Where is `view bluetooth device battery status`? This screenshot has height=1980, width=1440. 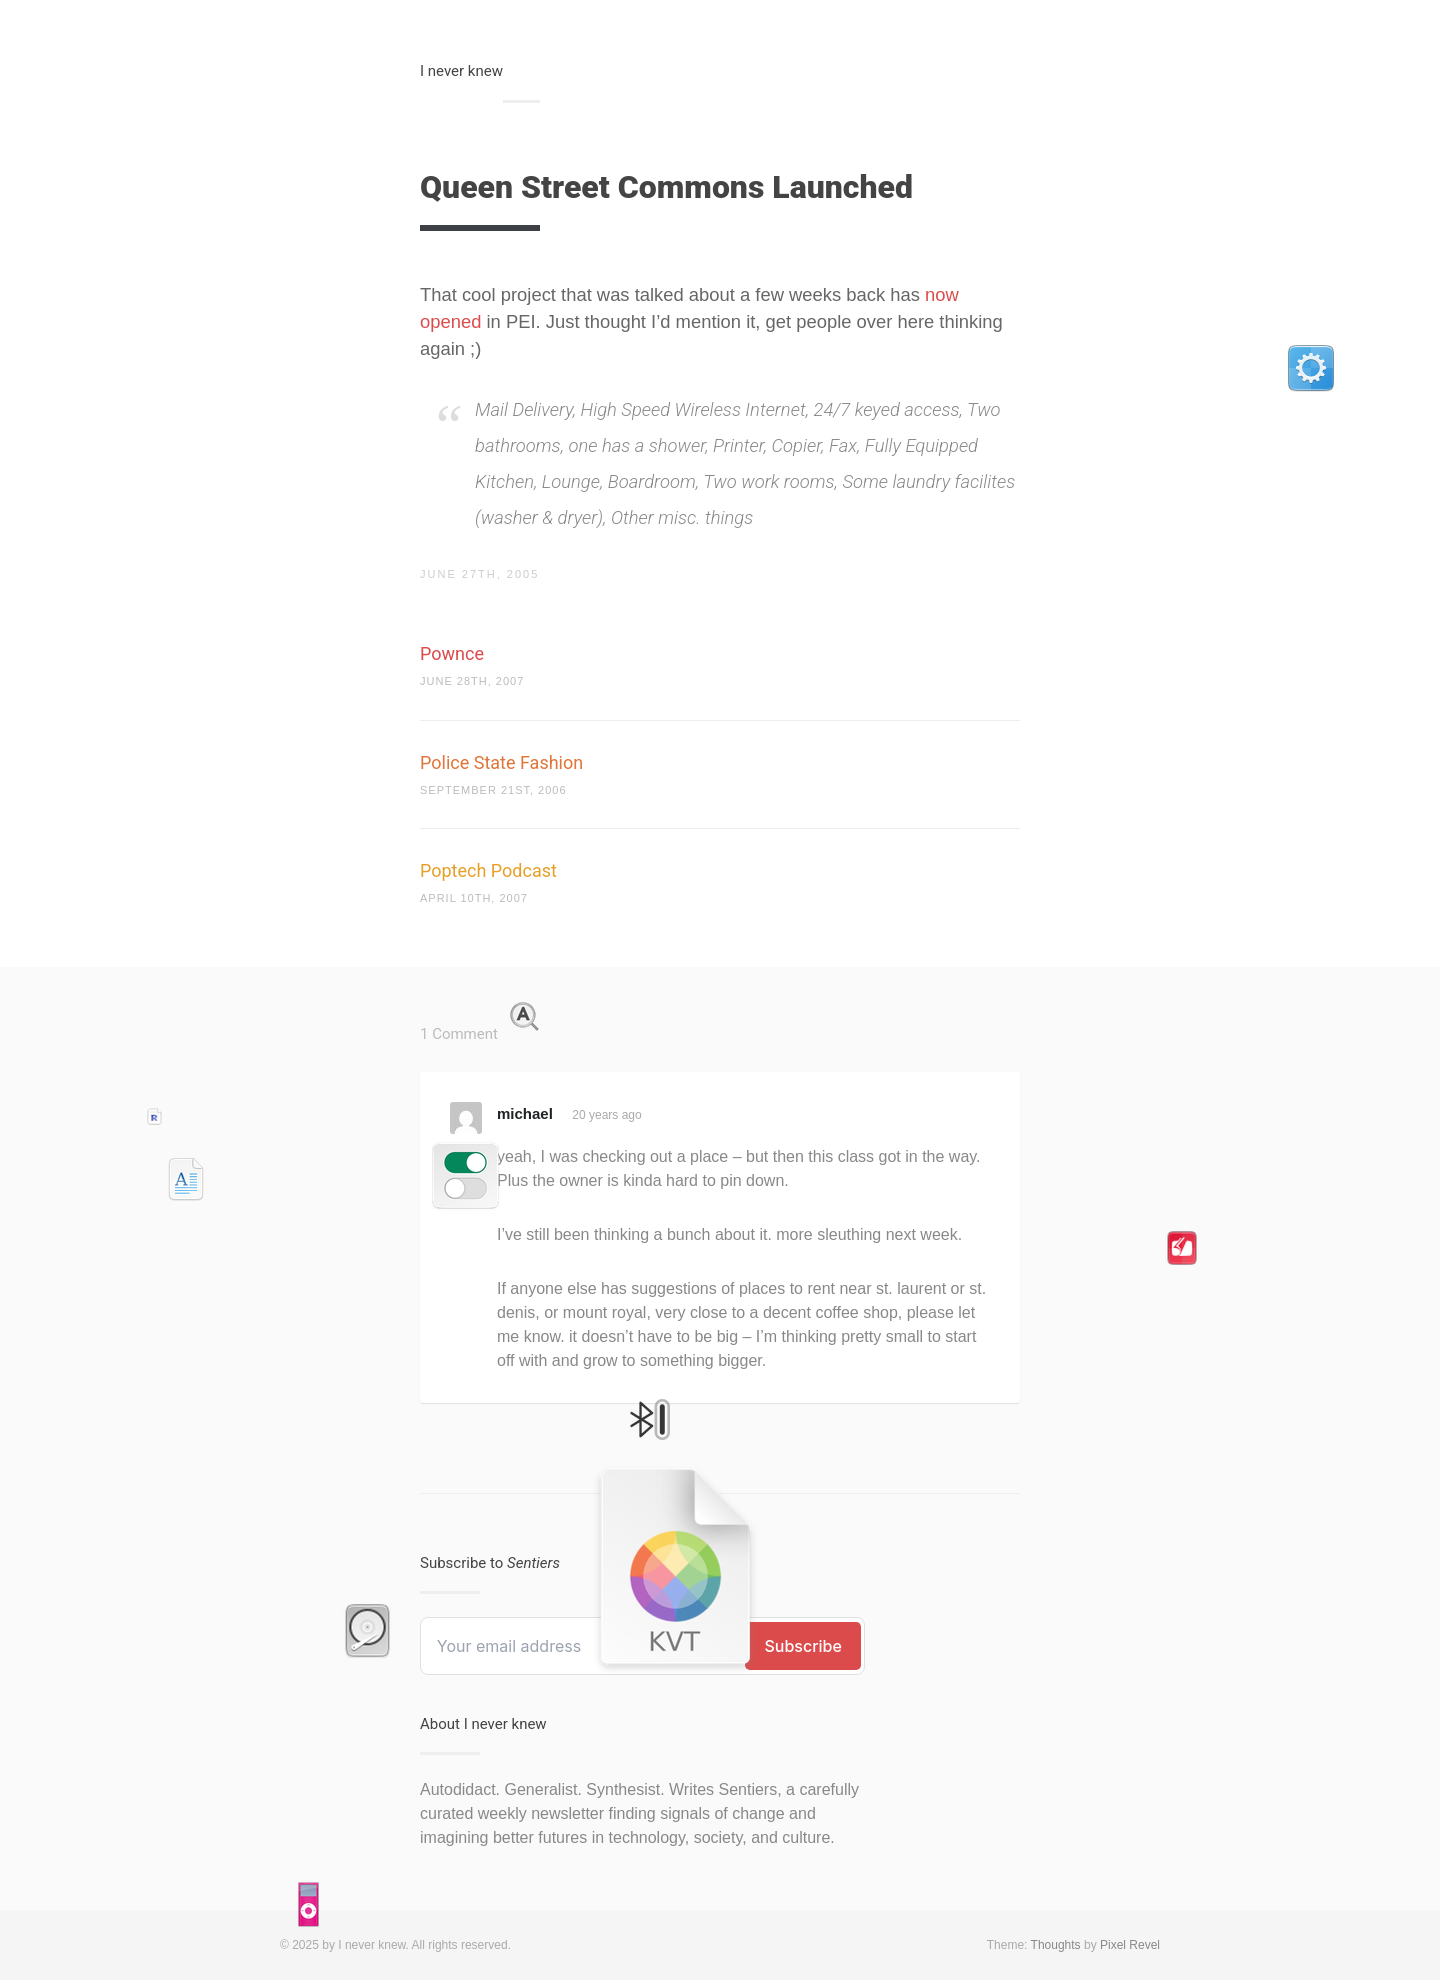 view bluetooth device battery status is located at coordinates (649, 1419).